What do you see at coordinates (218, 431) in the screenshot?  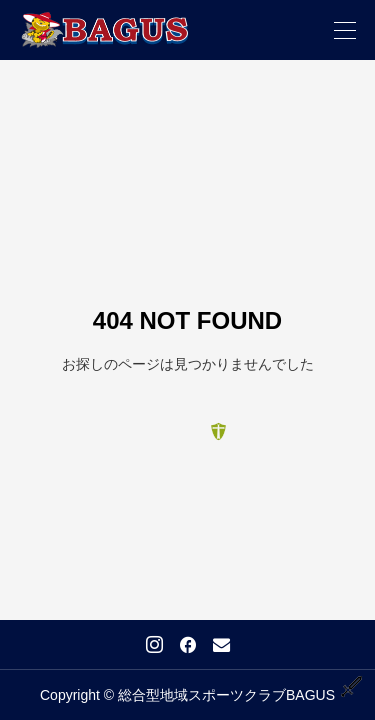 I see `select knight or crusader class` at bounding box center [218, 431].